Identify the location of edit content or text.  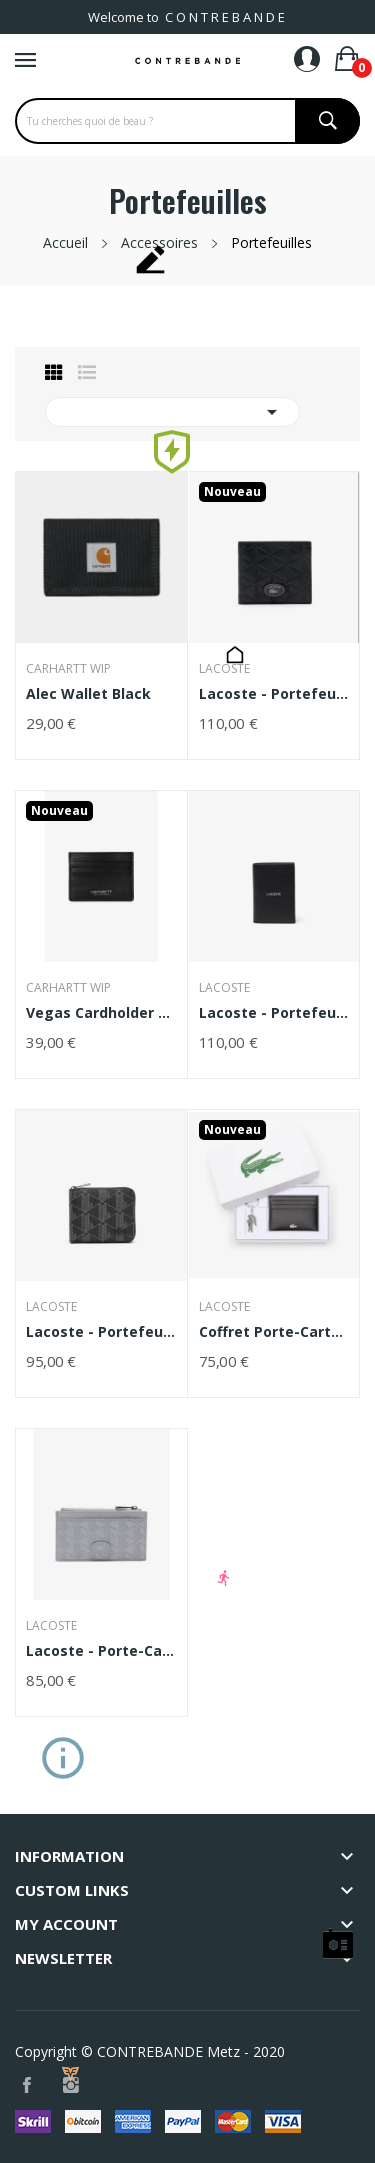
(150, 259).